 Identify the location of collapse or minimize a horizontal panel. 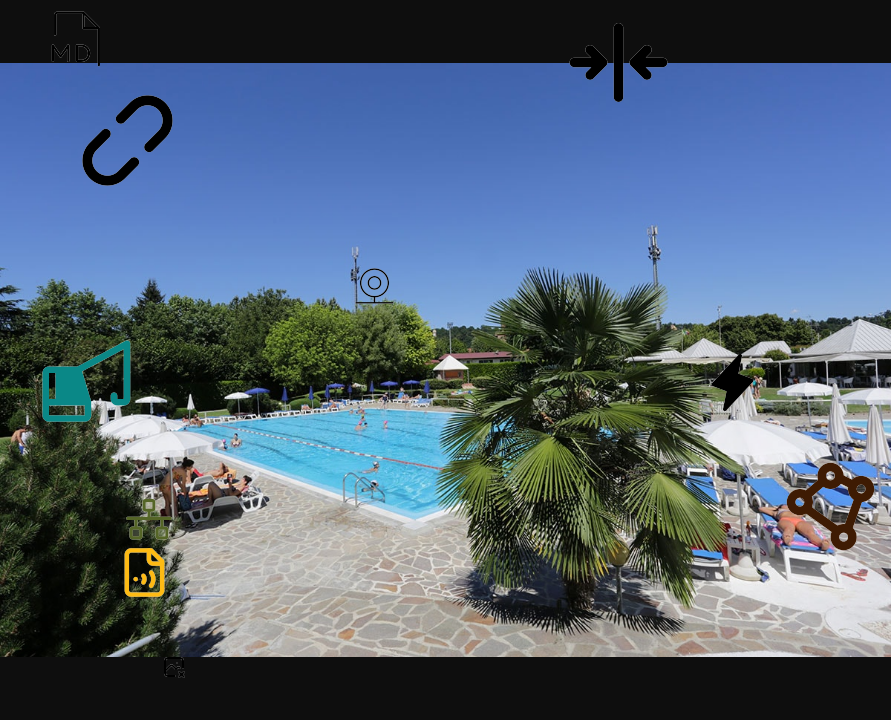
(618, 62).